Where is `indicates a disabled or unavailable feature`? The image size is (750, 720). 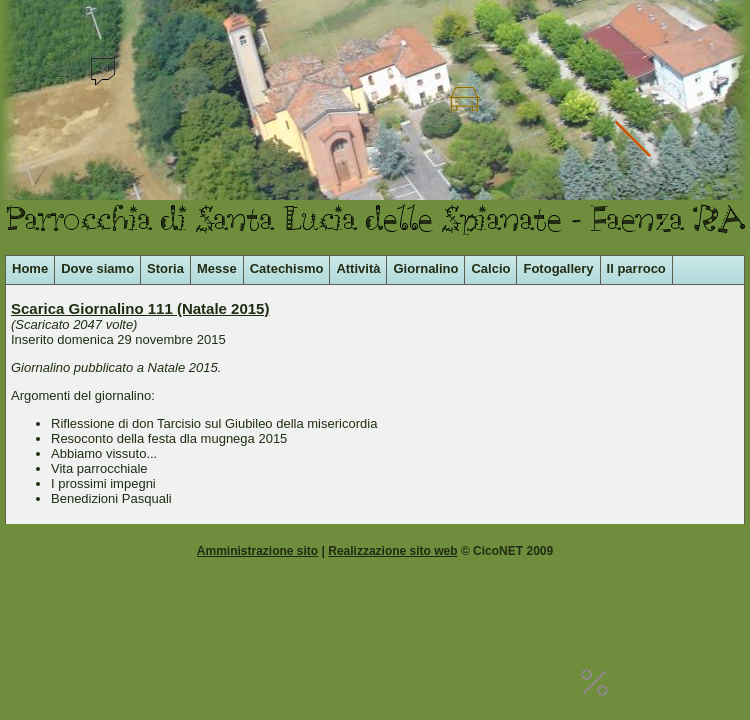
indicates a disabled or unavailable feature is located at coordinates (633, 139).